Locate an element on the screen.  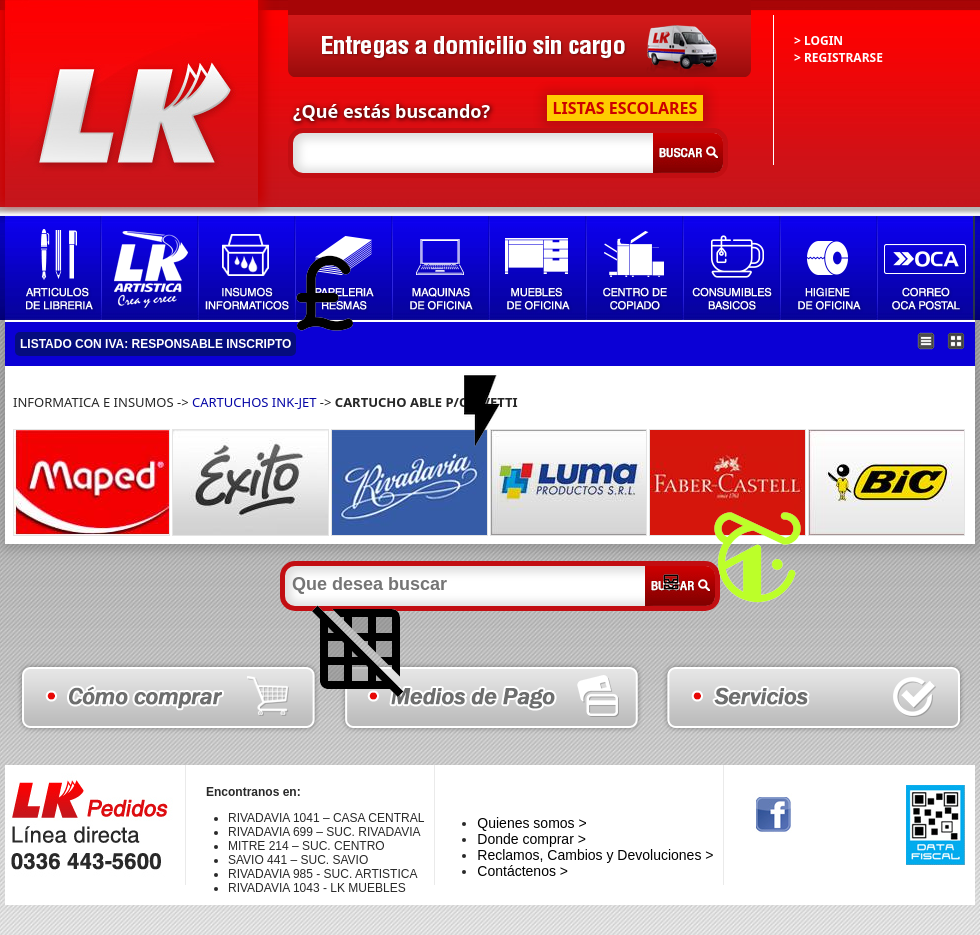
view all inboxes in one place is located at coordinates (671, 582).